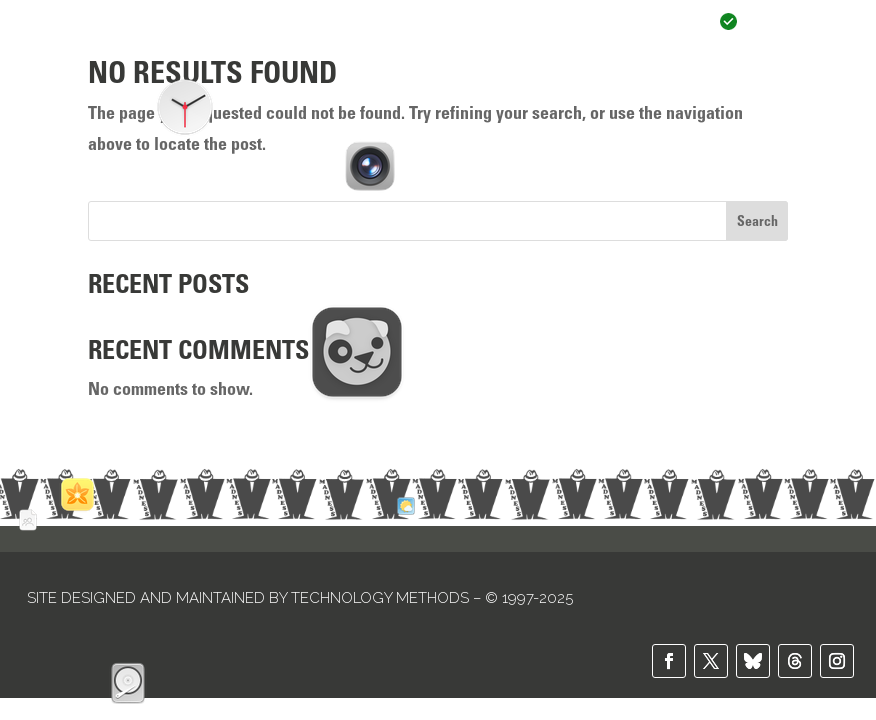 Image resolution: width=876 pixels, height=720 pixels. I want to click on open the weather app, so click(406, 506).